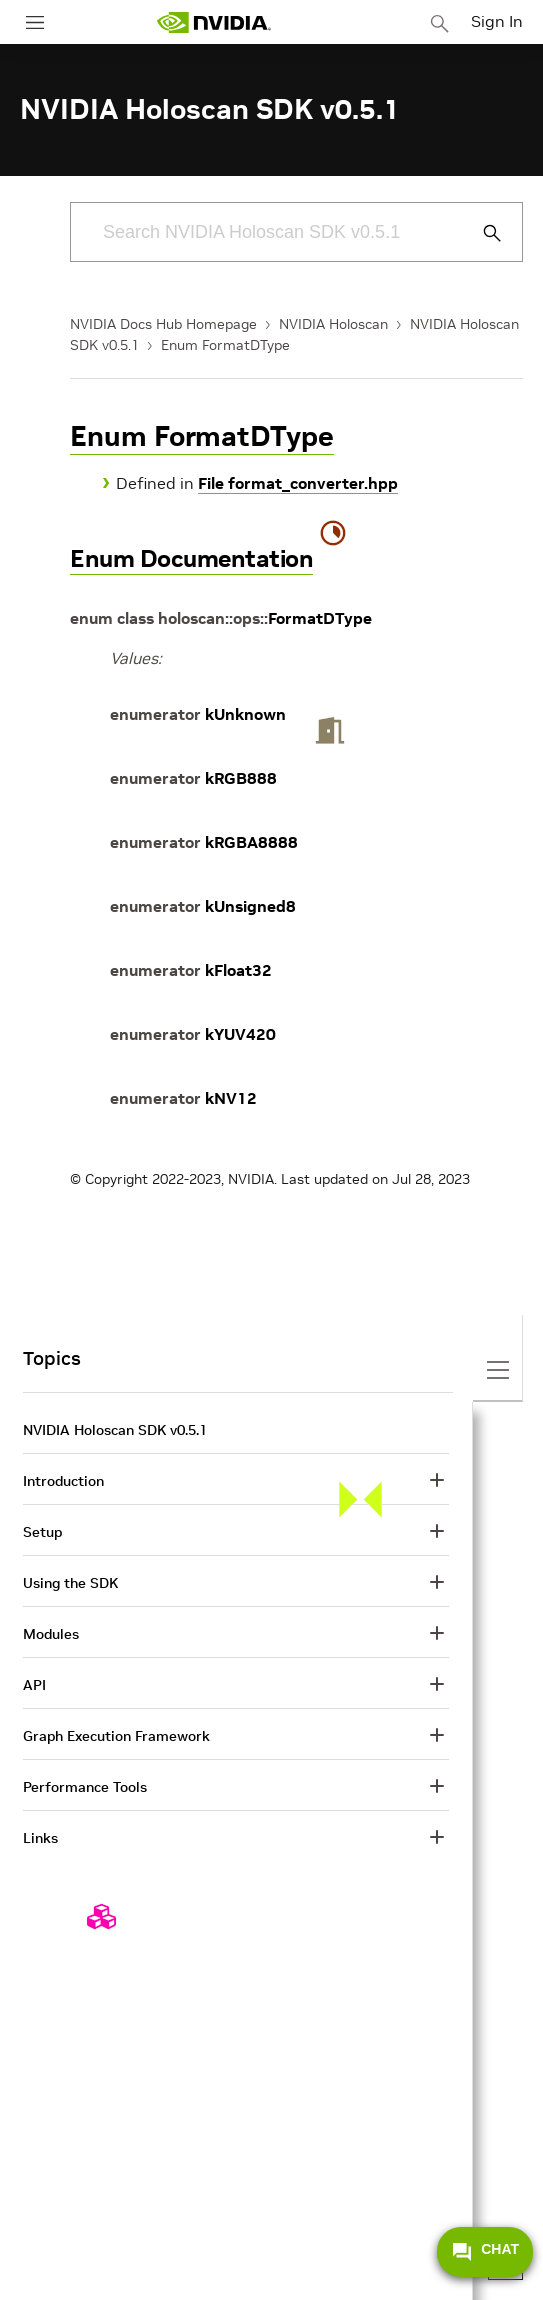  I want to click on log out or exit the application, so click(330, 731).